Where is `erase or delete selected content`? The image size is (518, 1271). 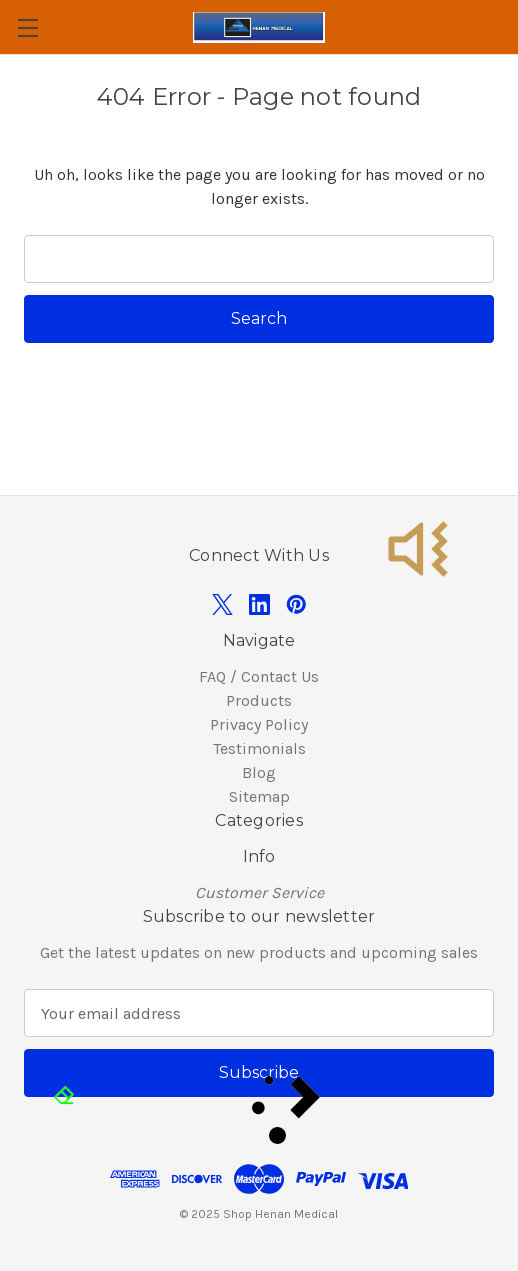 erase or delete selected content is located at coordinates (64, 1095).